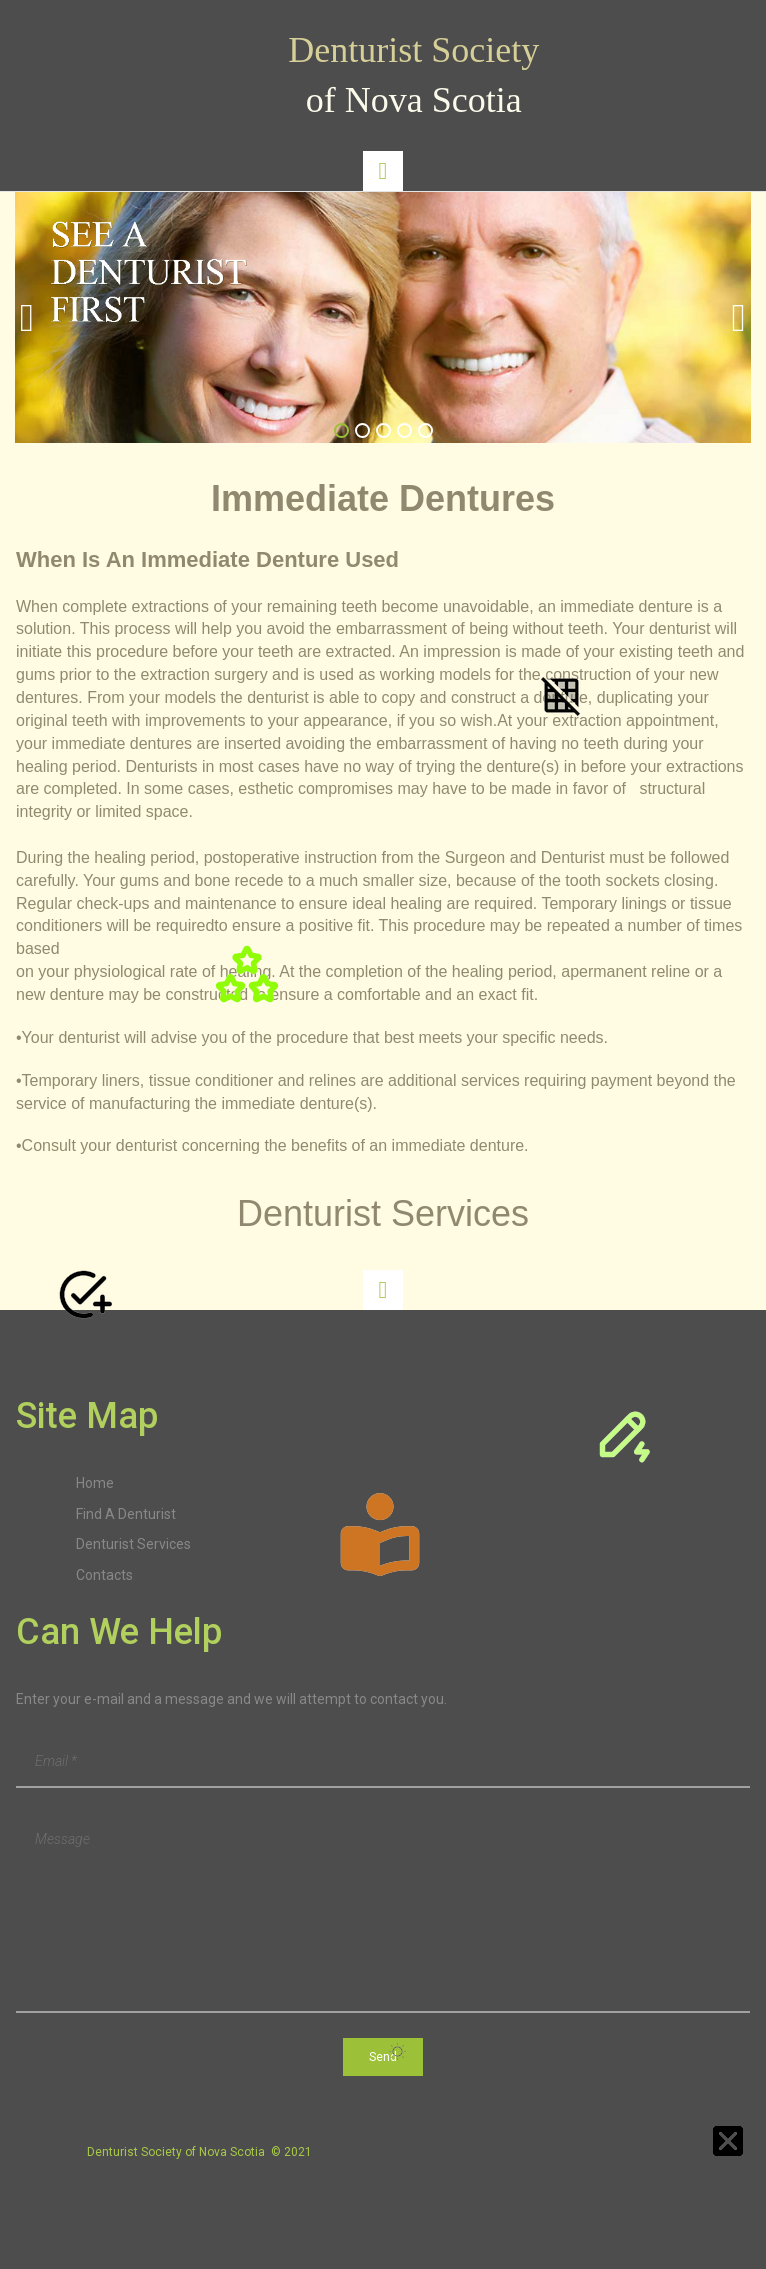 The width and height of the screenshot is (766, 2269). Describe the element at coordinates (380, 1536) in the screenshot. I see `open reading mode or e-reader view` at that location.